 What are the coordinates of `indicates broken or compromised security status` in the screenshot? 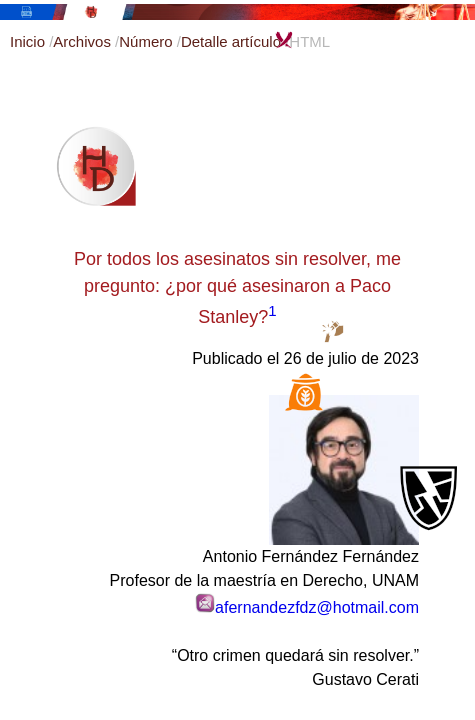 It's located at (429, 498).